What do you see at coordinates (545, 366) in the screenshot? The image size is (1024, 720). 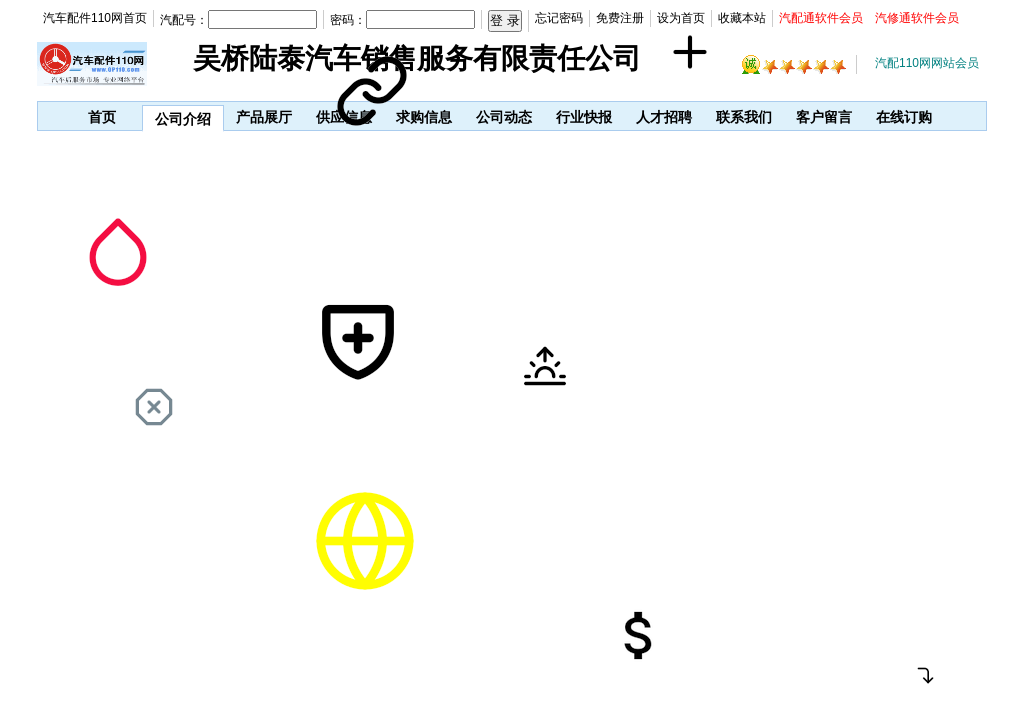 I see `indicates sunrise or morning time` at bounding box center [545, 366].